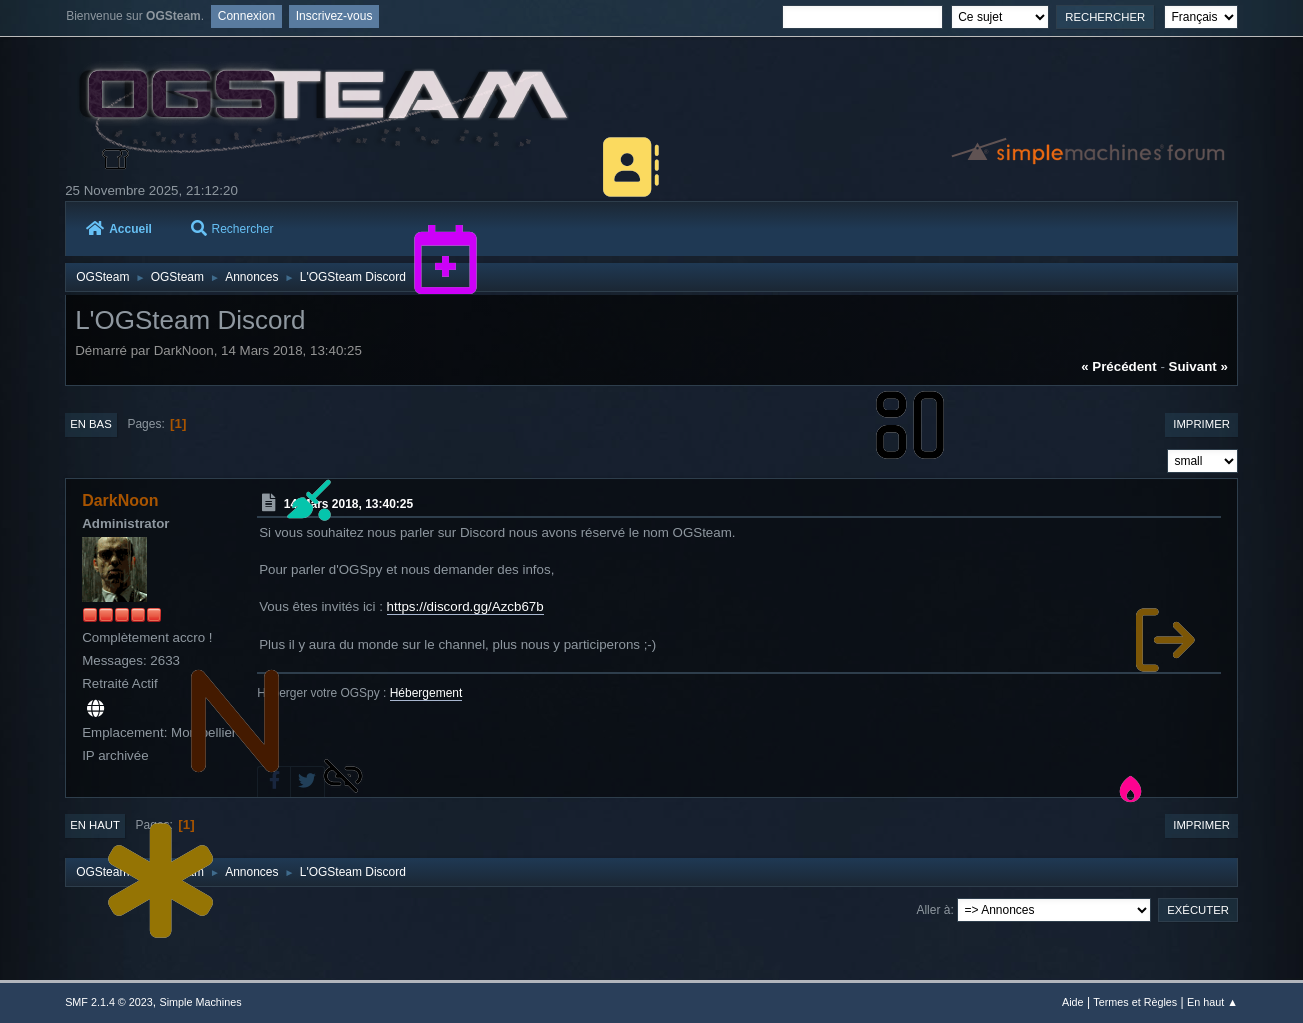 This screenshot has height=1023, width=1303. I want to click on sign out of your account, so click(1163, 640).